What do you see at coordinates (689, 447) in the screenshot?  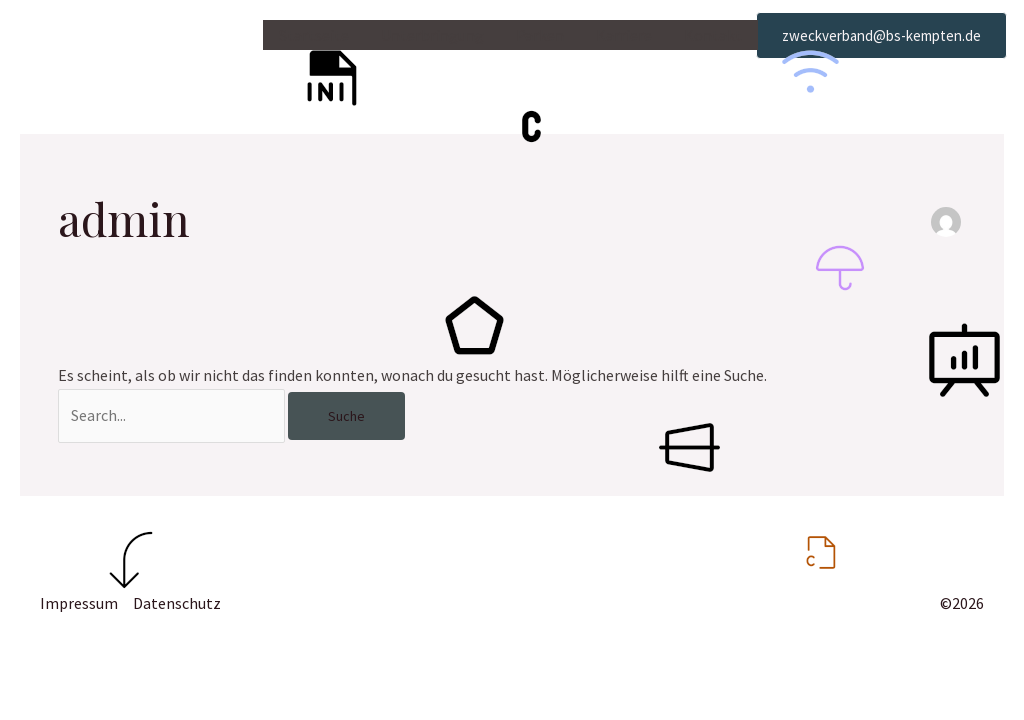 I see `adjust perspective or viewing angle` at bounding box center [689, 447].